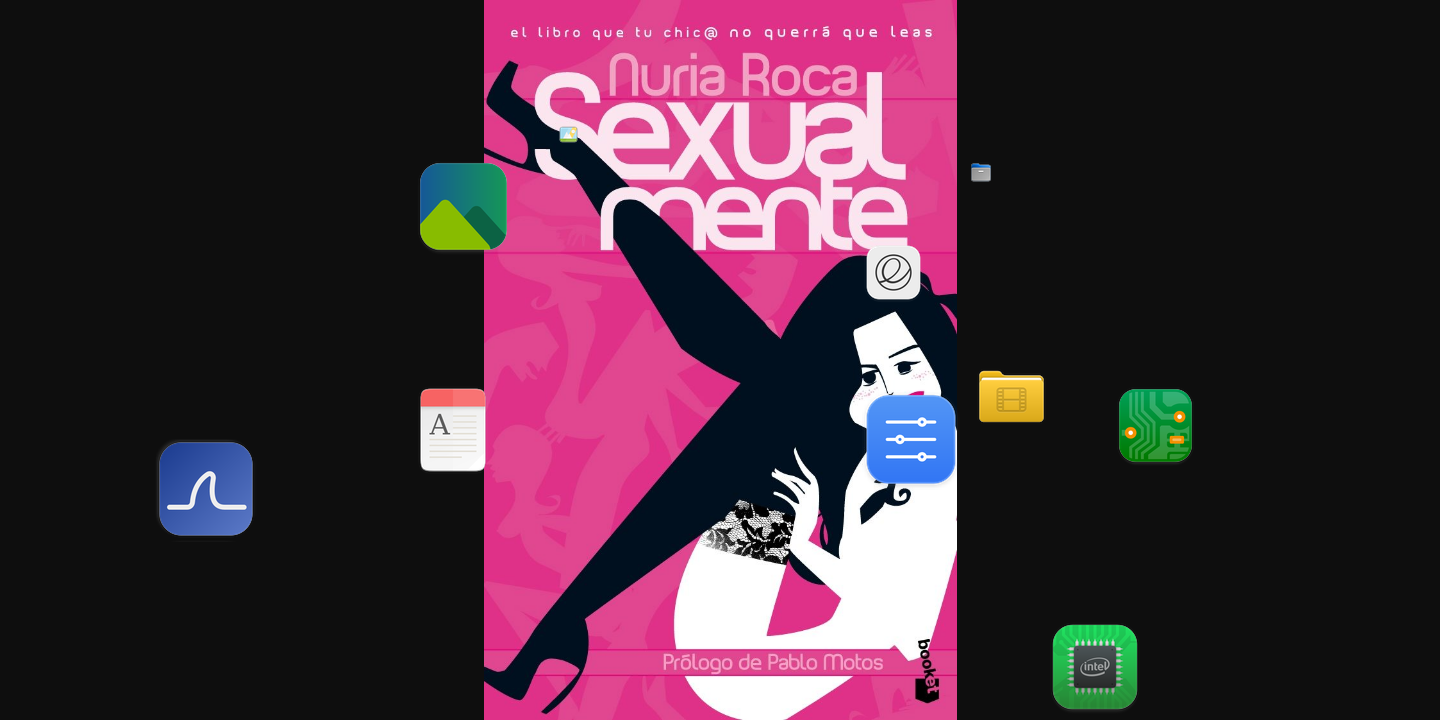 The image size is (1440, 720). What do you see at coordinates (911, 441) in the screenshot?
I see `open desktop display settings` at bounding box center [911, 441].